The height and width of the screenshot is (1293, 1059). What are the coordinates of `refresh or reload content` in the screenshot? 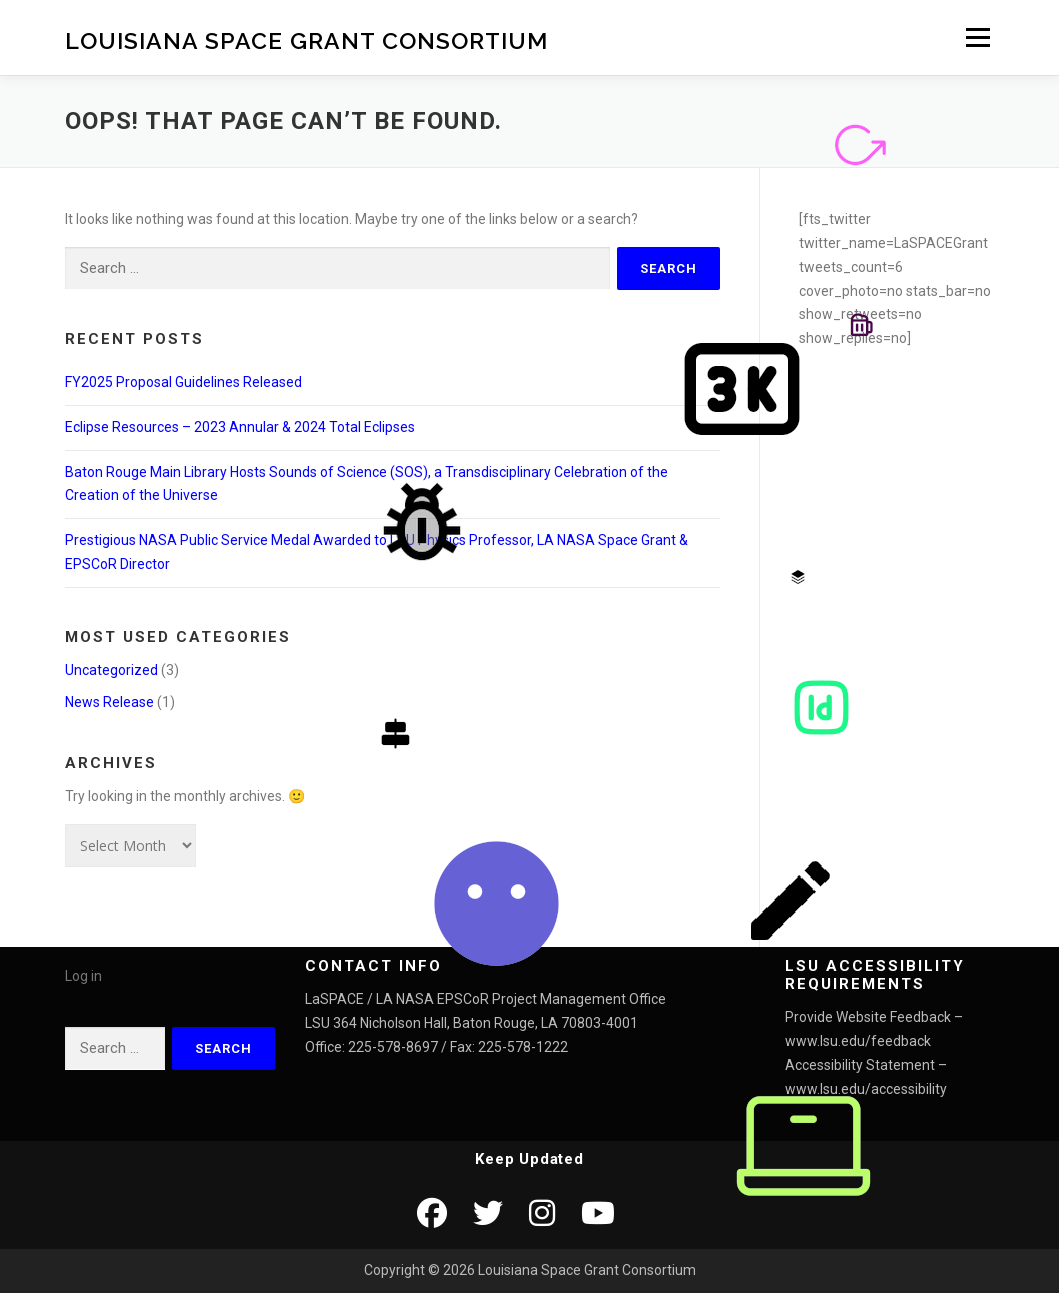 It's located at (861, 145).